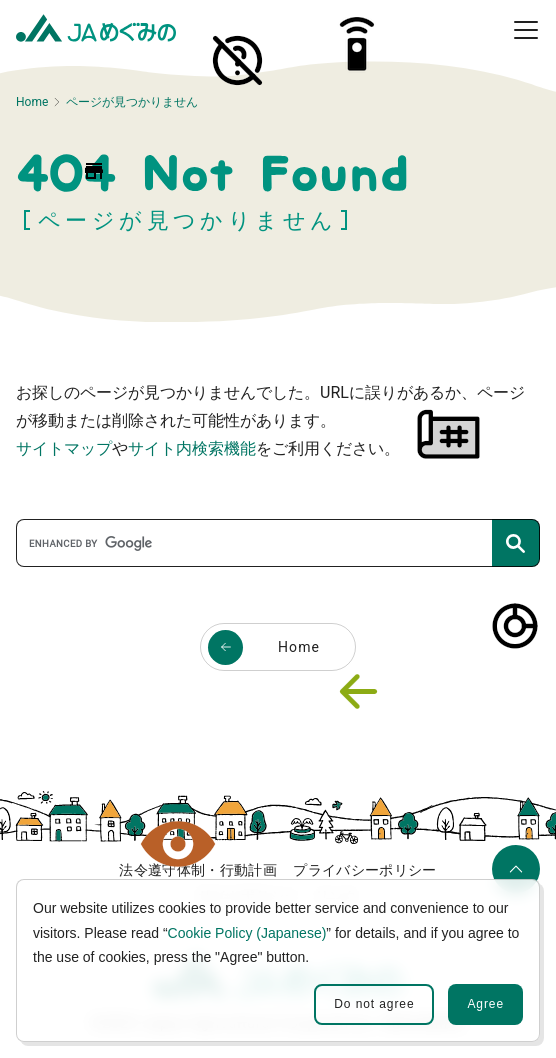 This screenshot has width=556, height=1058. What do you see at coordinates (357, 45) in the screenshot?
I see `access remote control settings` at bounding box center [357, 45].